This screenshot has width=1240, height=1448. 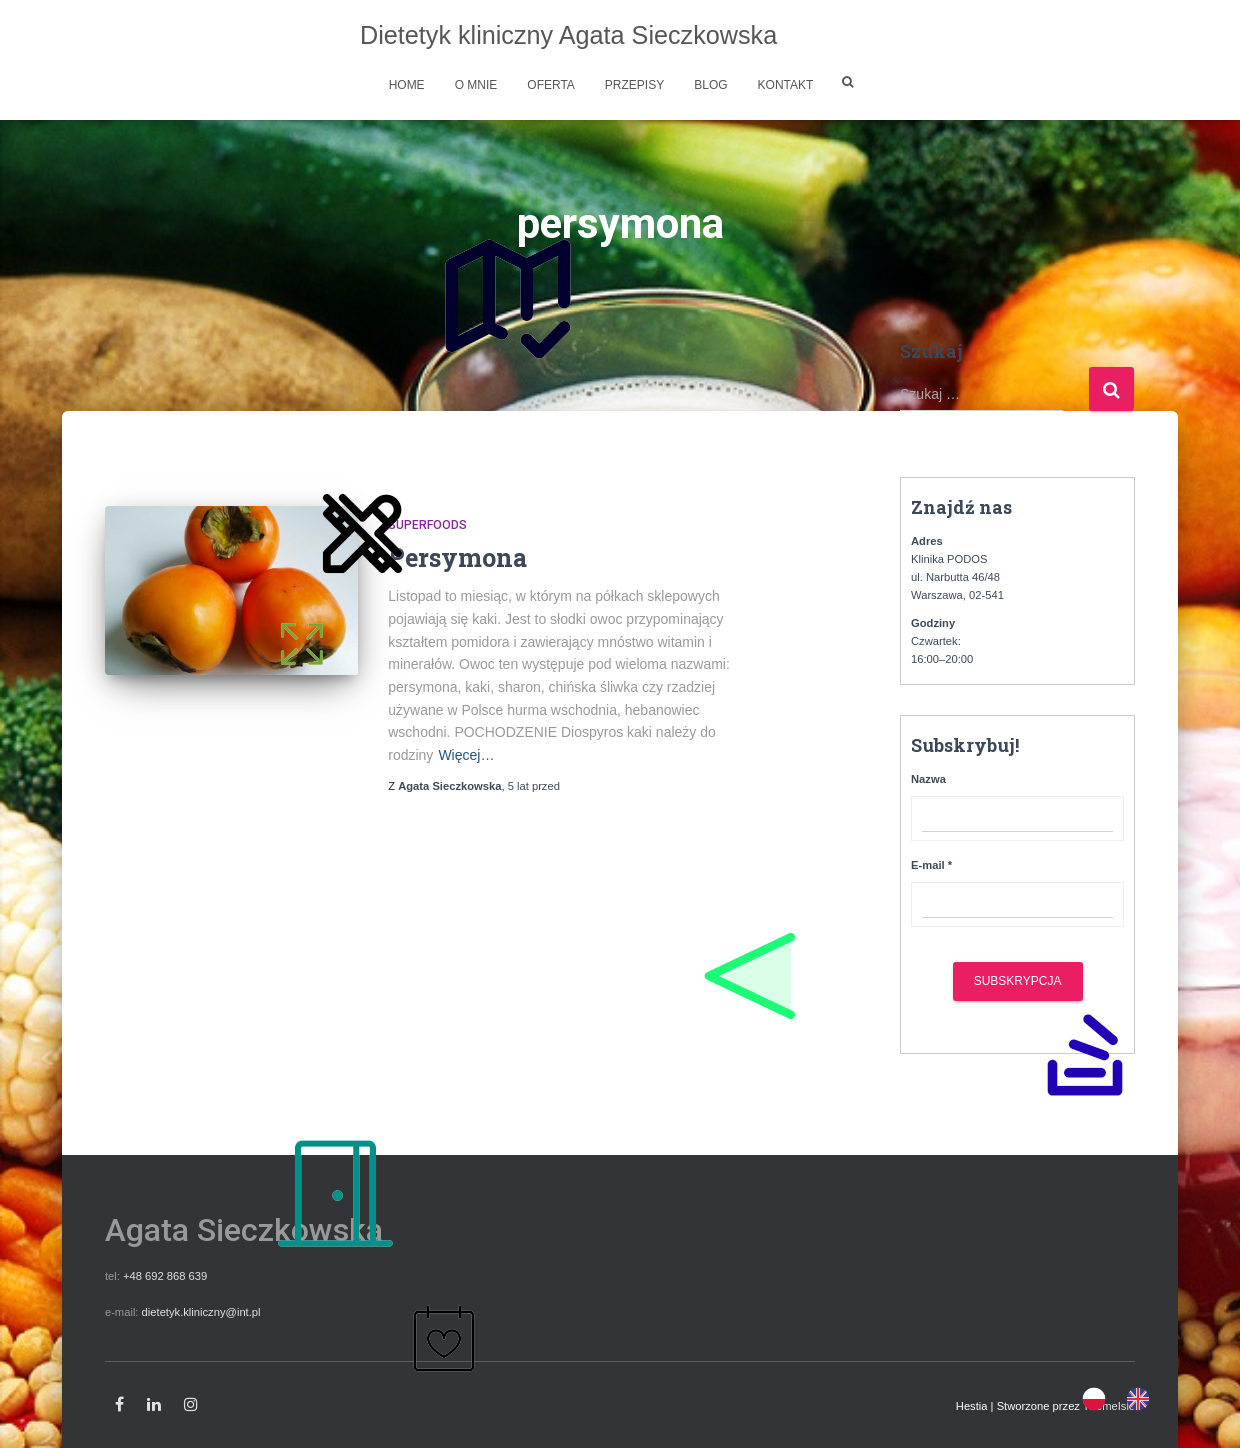 I want to click on tools or settings unavailable, so click(x=362, y=533).